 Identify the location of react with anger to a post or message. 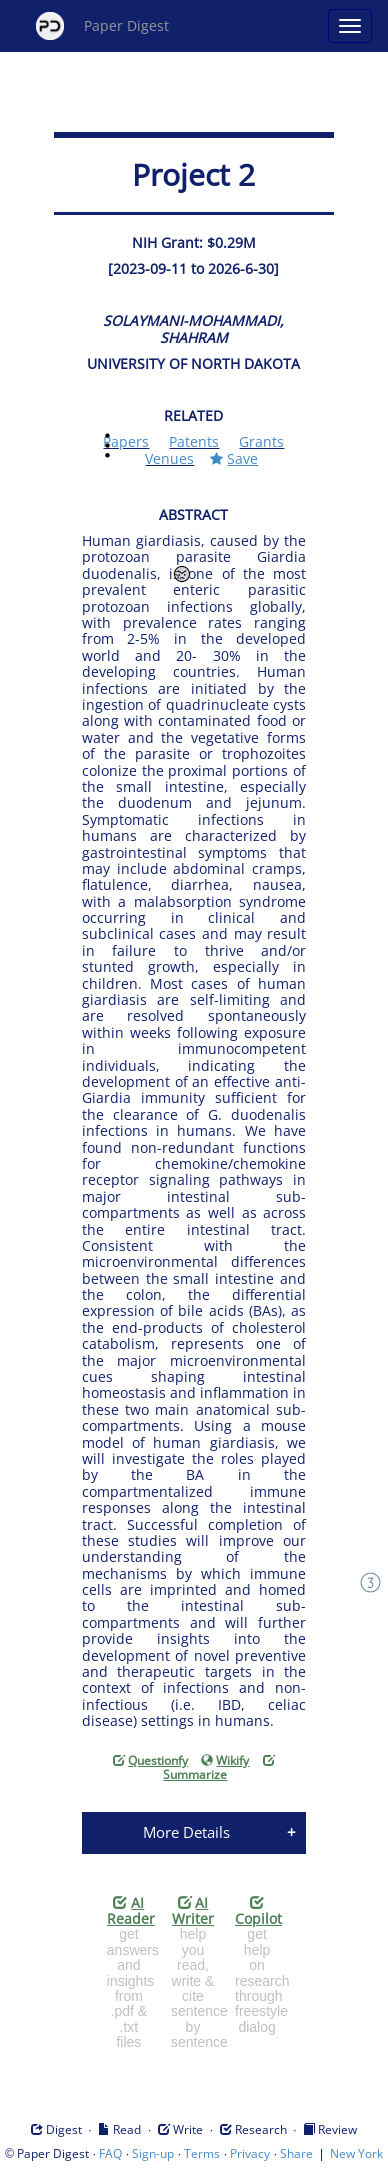
(182, 574).